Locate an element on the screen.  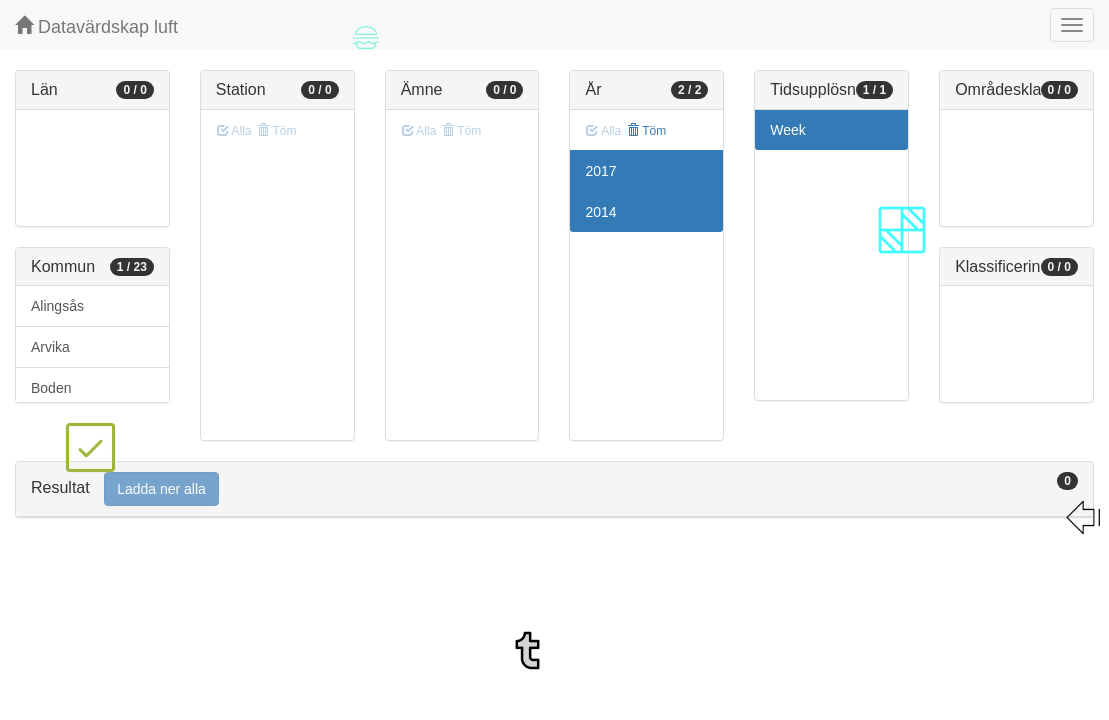
open the Tumblr app is located at coordinates (527, 650).